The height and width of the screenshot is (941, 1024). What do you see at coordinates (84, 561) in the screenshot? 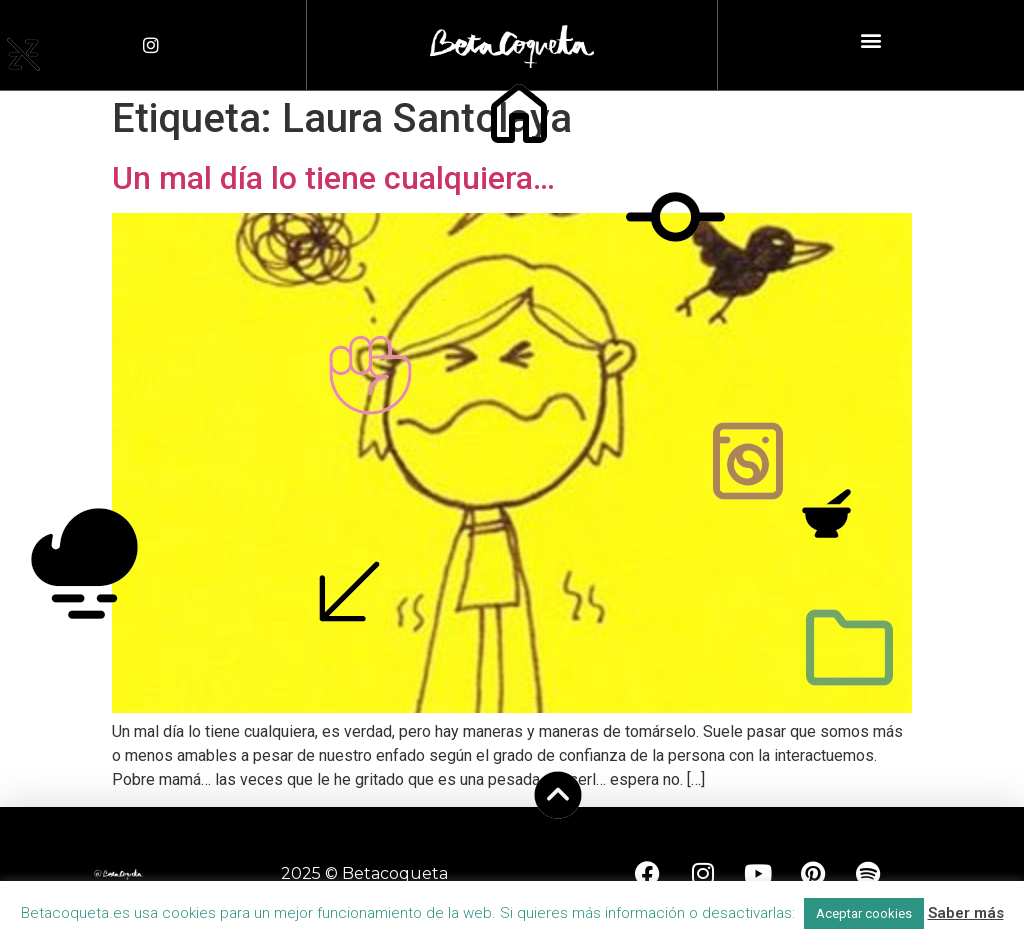
I see `indicates foggy weather conditions` at bounding box center [84, 561].